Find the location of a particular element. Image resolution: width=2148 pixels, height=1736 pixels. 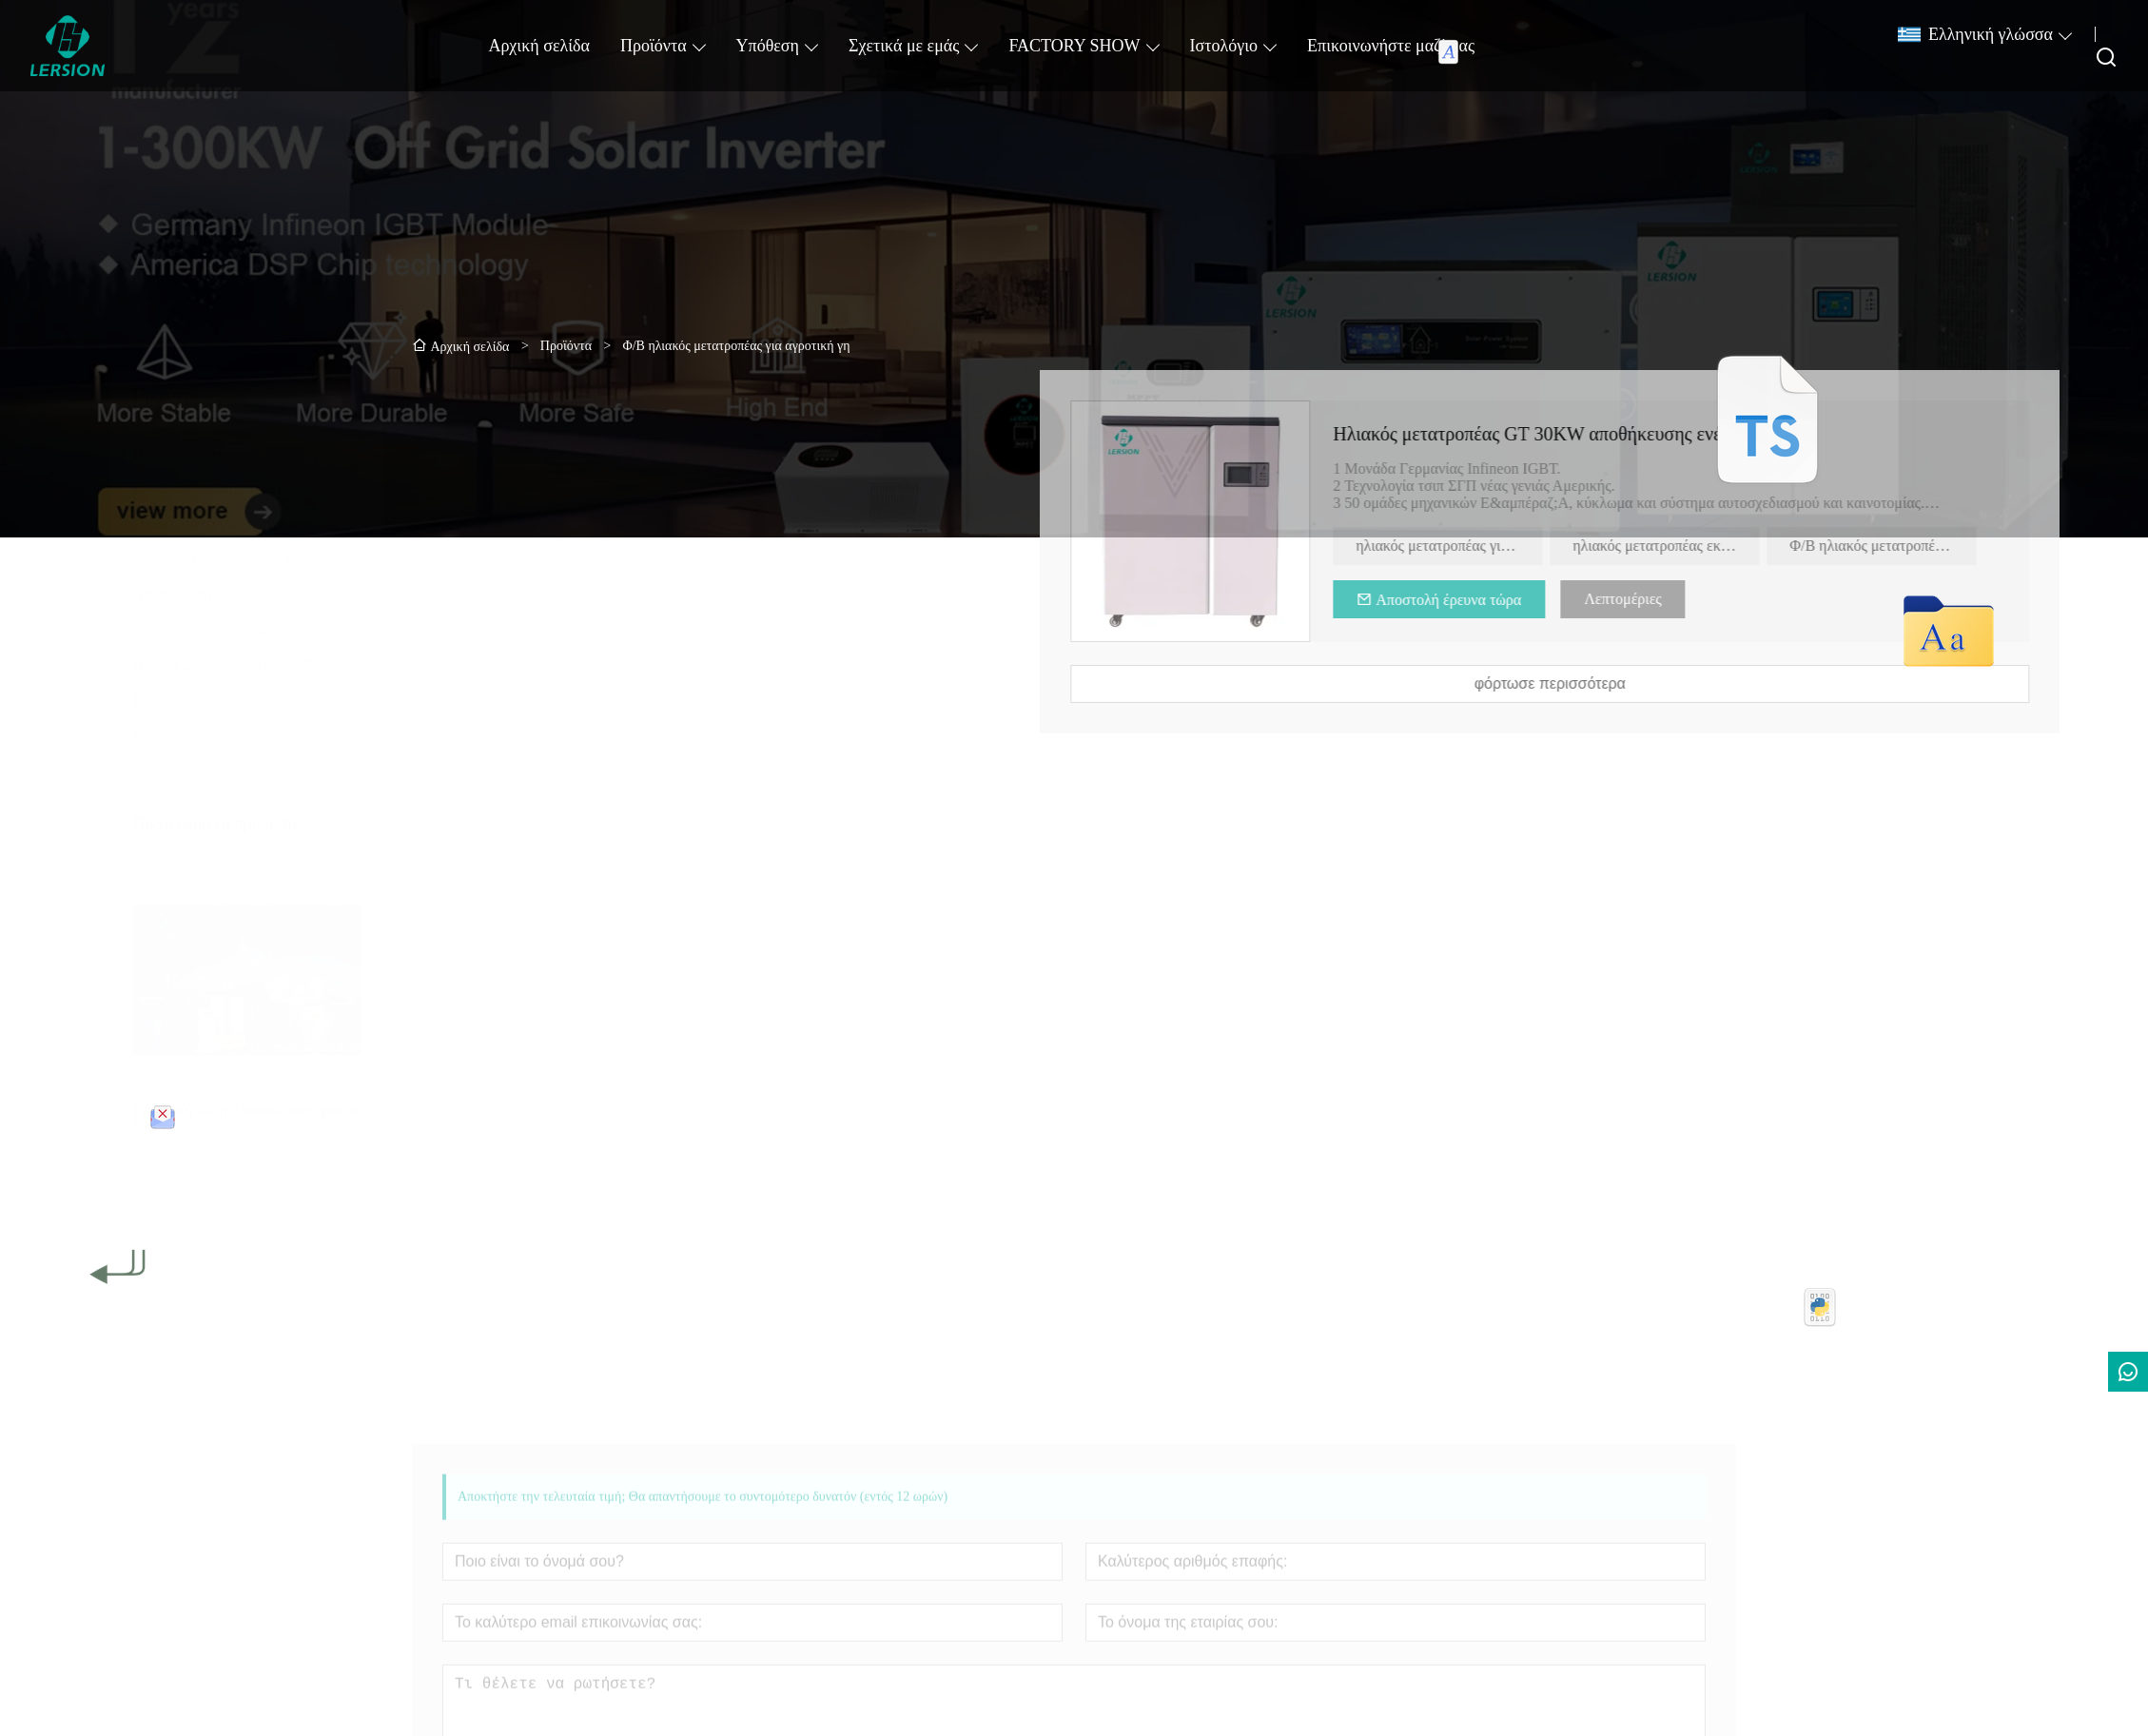

open fonts folder is located at coordinates (1948, 634).